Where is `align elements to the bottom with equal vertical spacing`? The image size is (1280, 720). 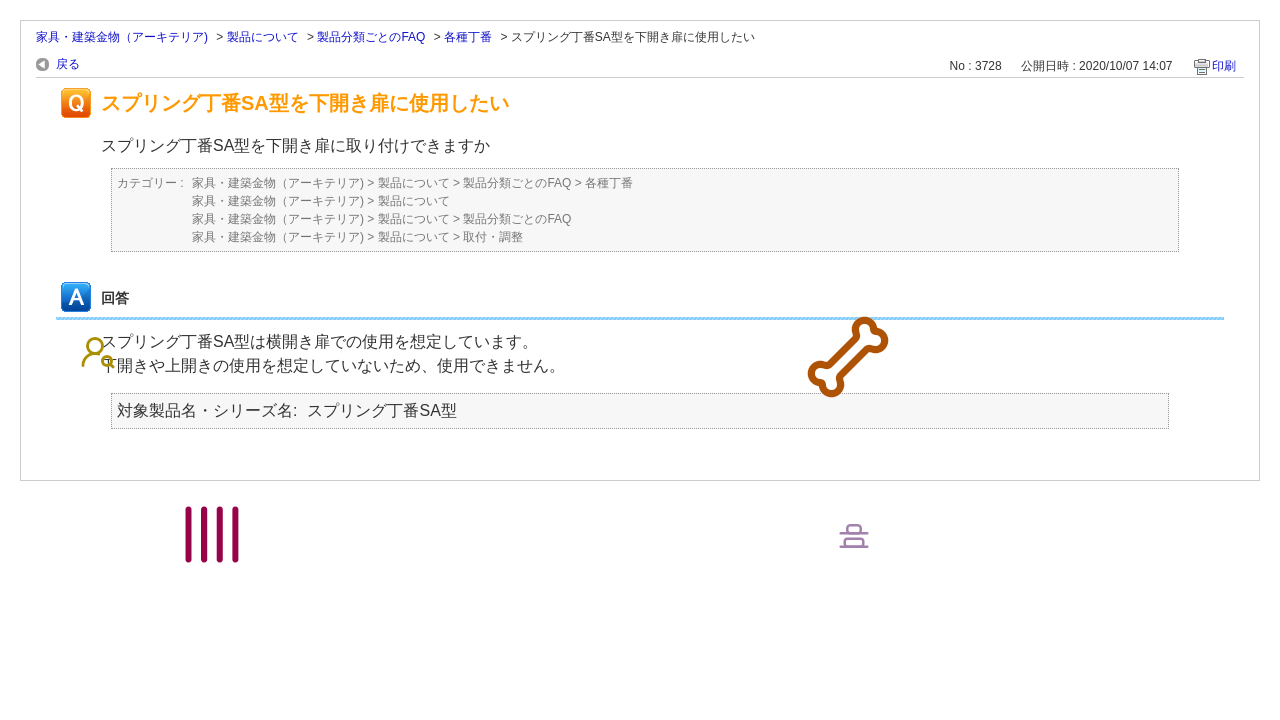
align elements to the bottom with equal vertical spacing is located at coordinates (854, 536).